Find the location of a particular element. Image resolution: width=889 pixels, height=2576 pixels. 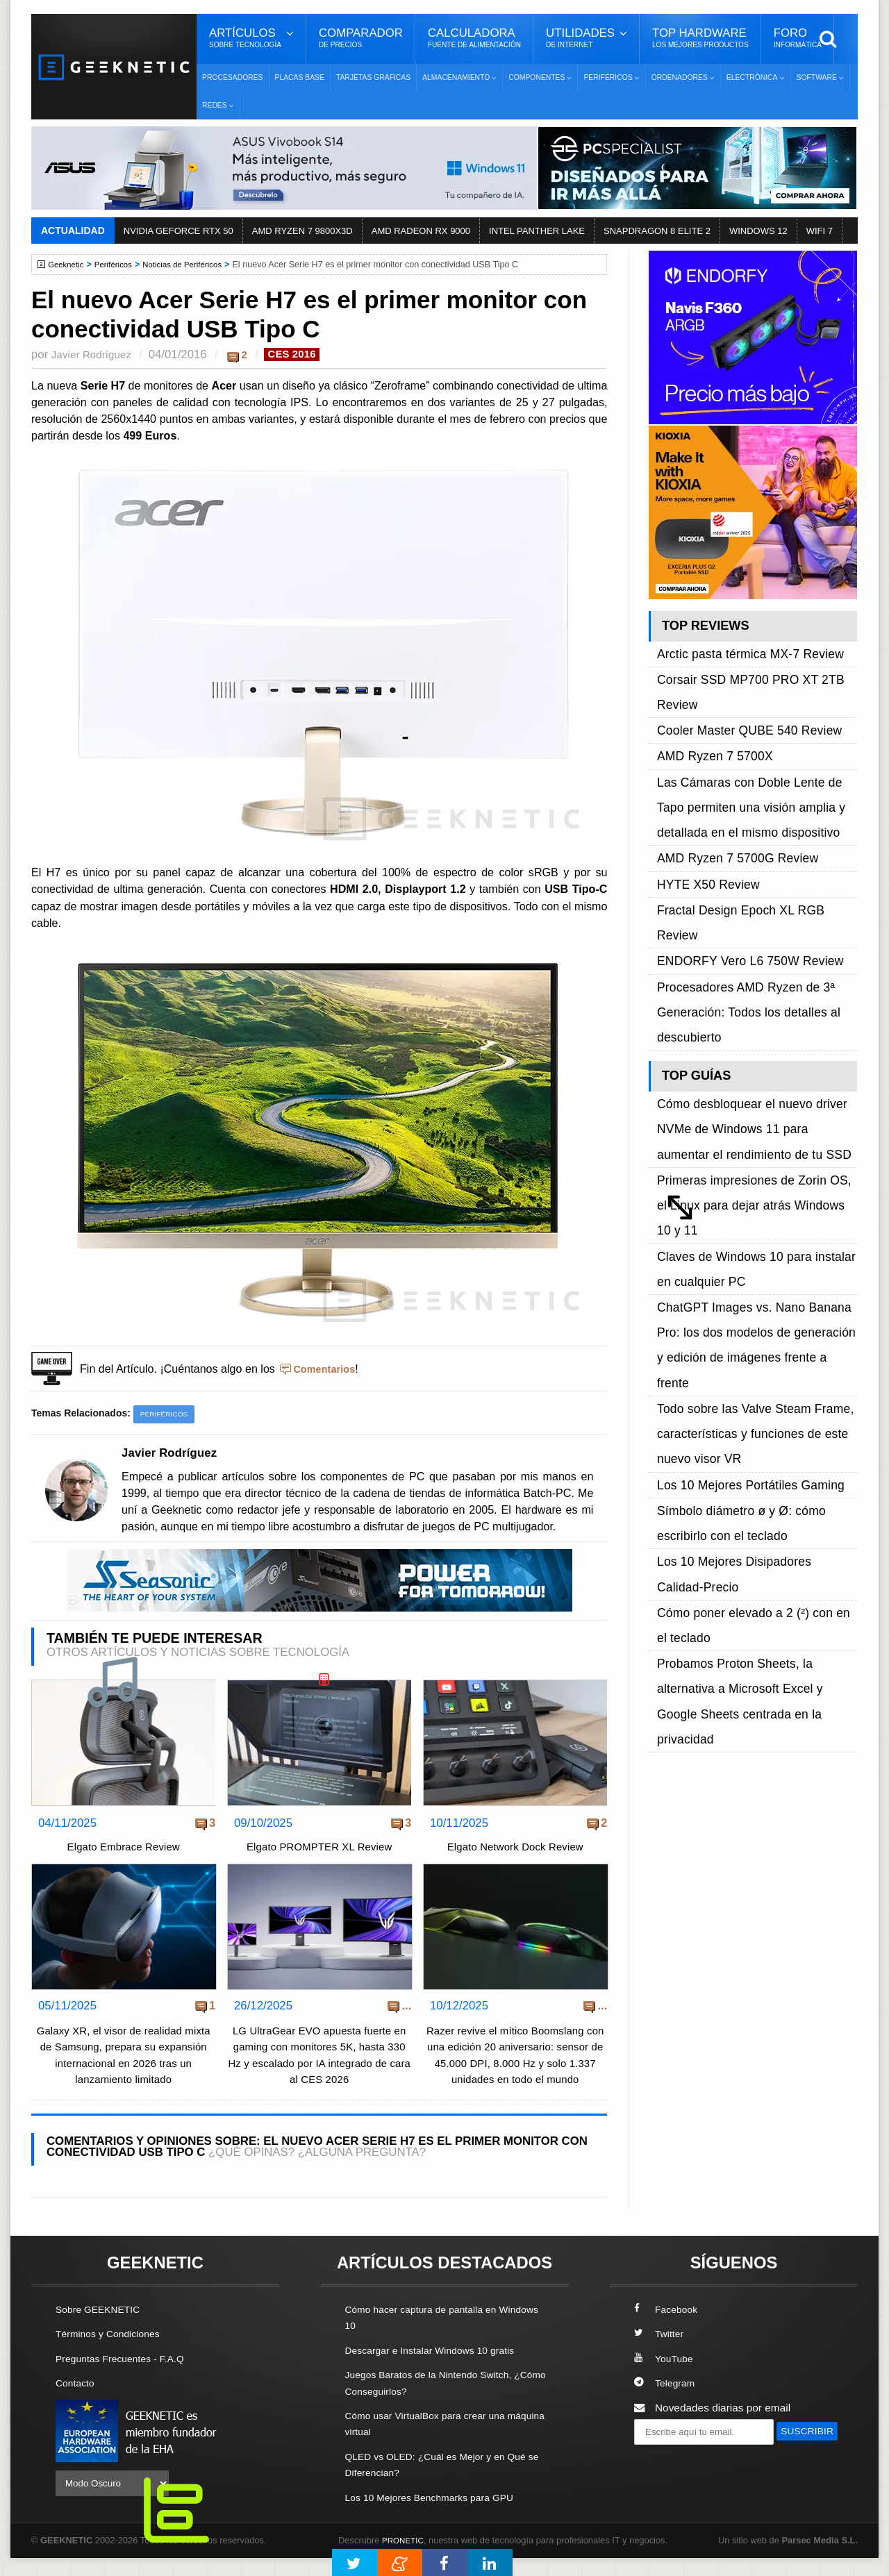

view analytics or statistics is located at coordinates (176, 2510).